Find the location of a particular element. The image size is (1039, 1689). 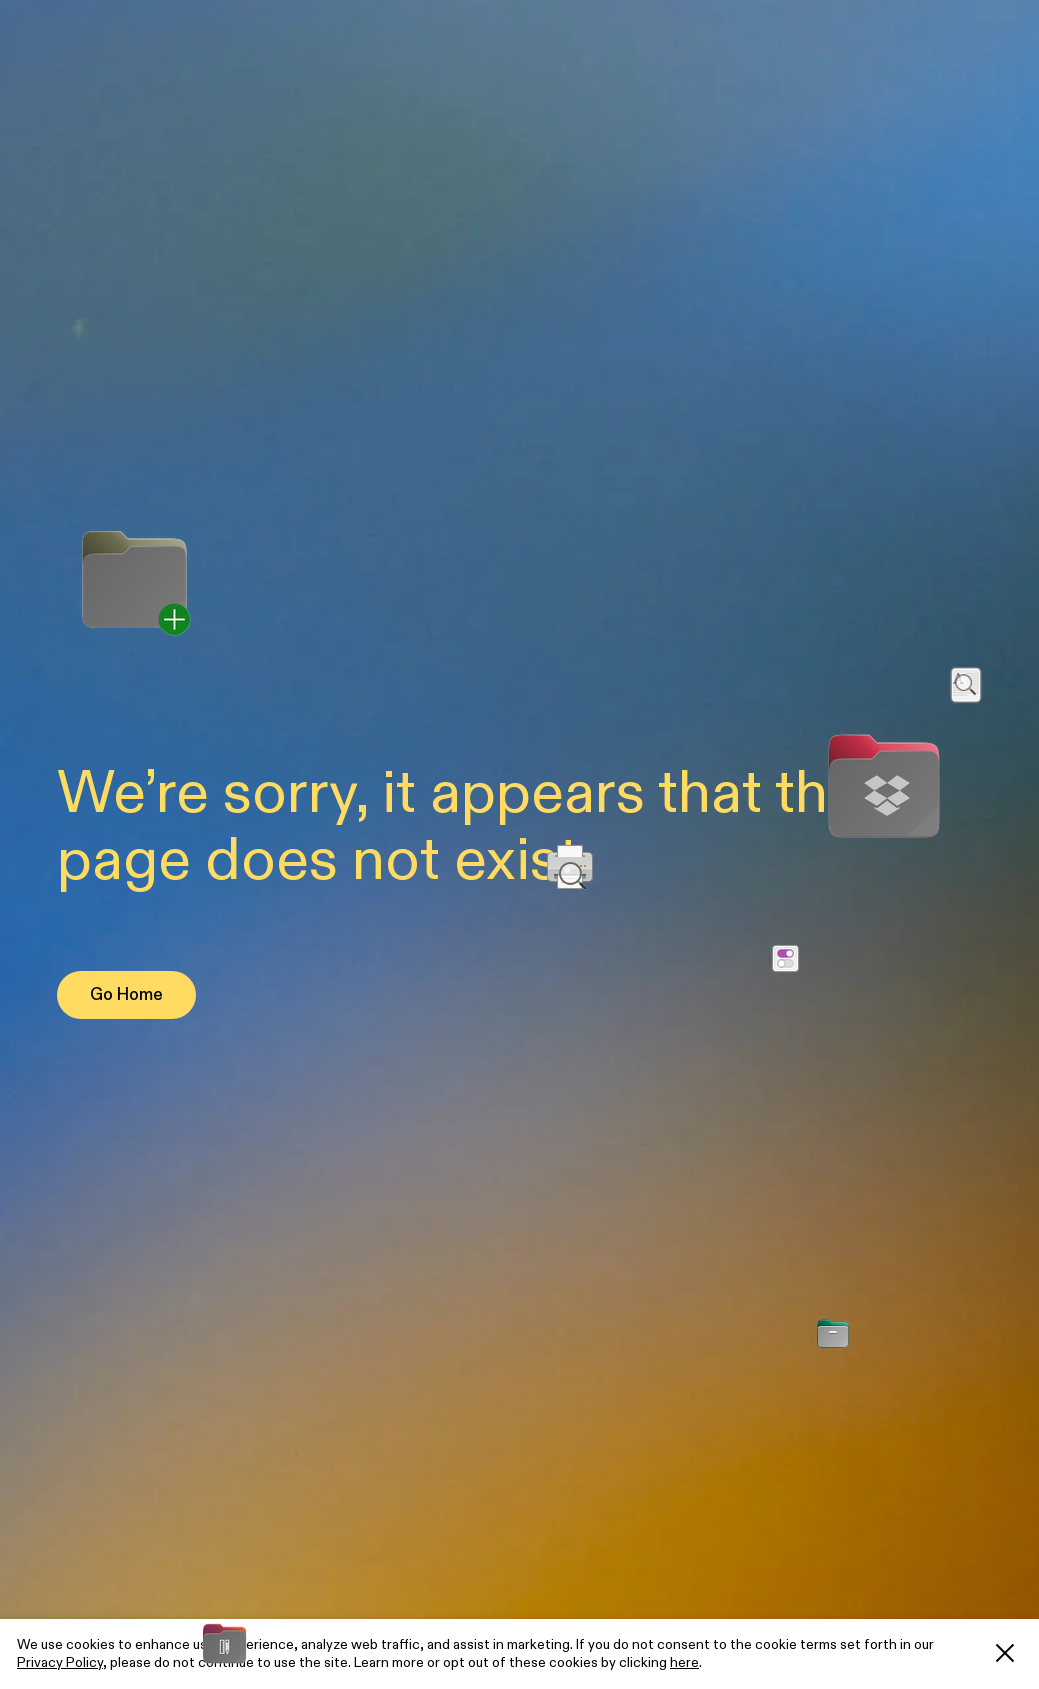

open the file manager application is located at coordinates (833, 1333).